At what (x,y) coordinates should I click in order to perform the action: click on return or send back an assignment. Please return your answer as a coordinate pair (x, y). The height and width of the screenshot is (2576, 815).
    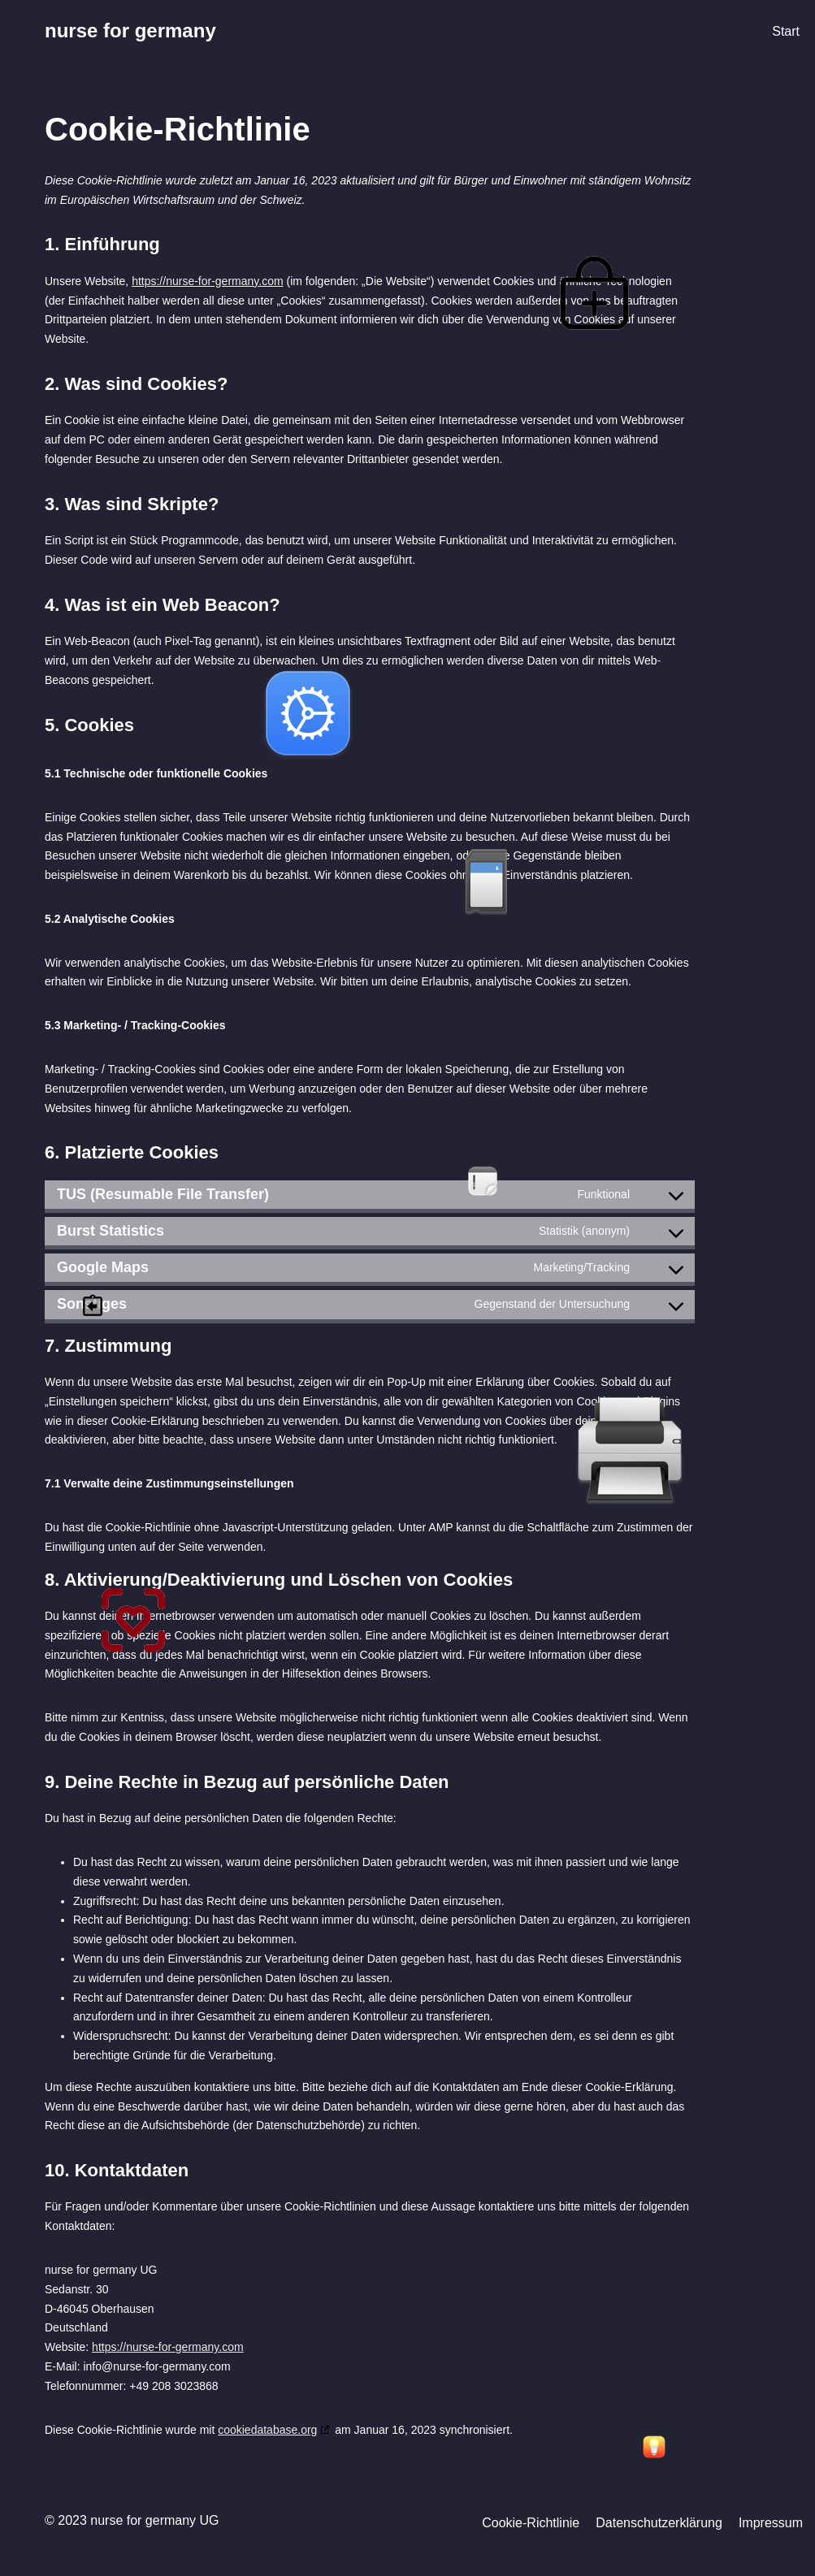
    Looking at the image, I should click on (93, 1306).